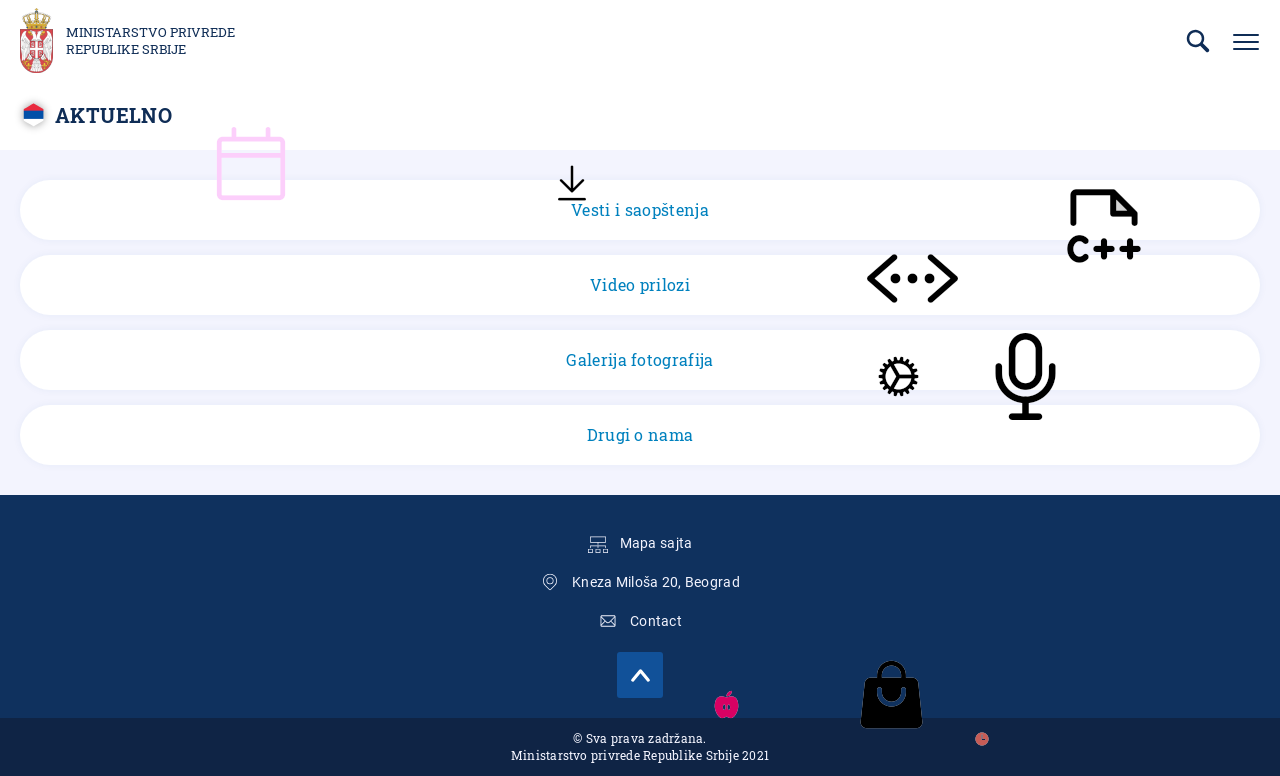 The height and width of the screenshot is (776, 1280). I want to click on move item to bottom of list, so click(572, 183).